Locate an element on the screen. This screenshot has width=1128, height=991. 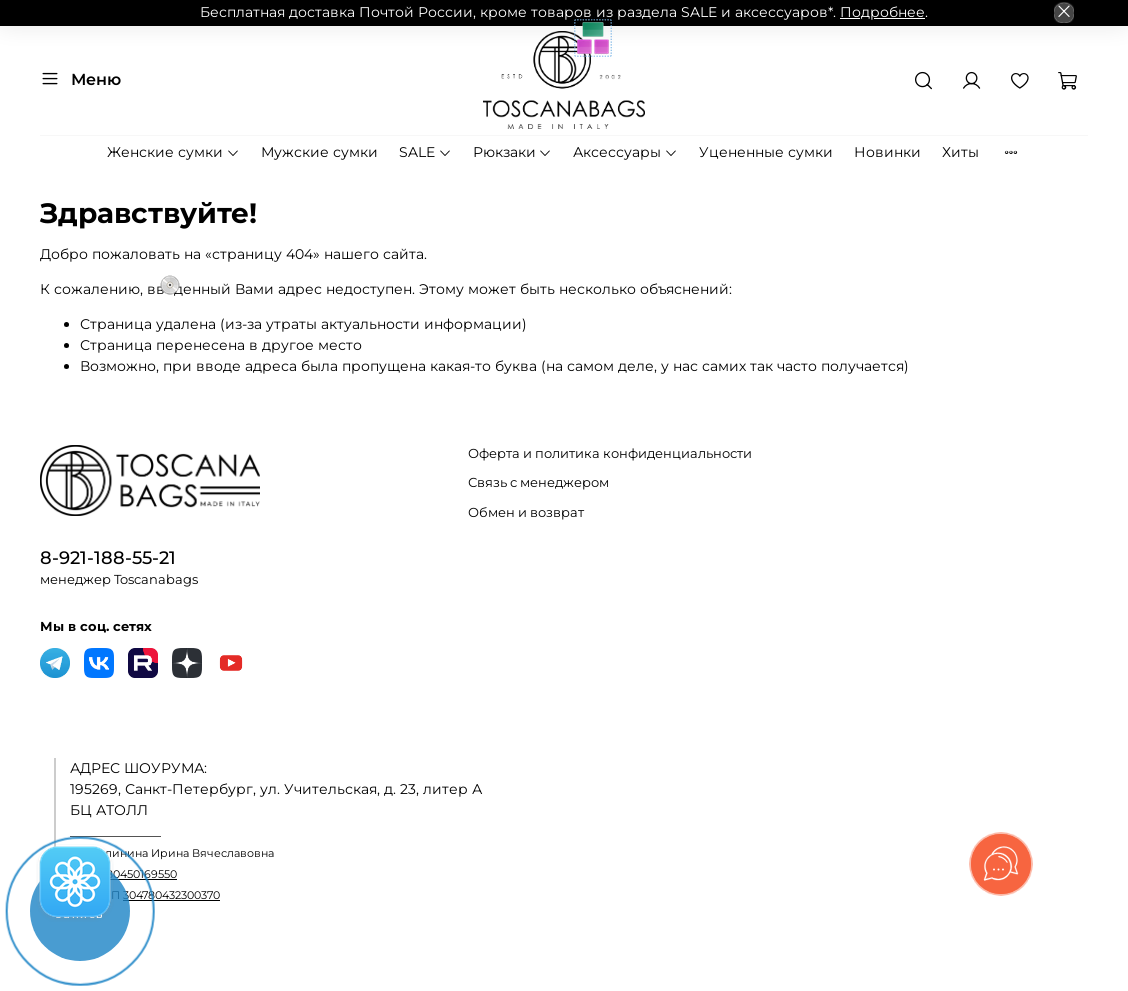
select all items in the current view is located at coordinates (593, 38).